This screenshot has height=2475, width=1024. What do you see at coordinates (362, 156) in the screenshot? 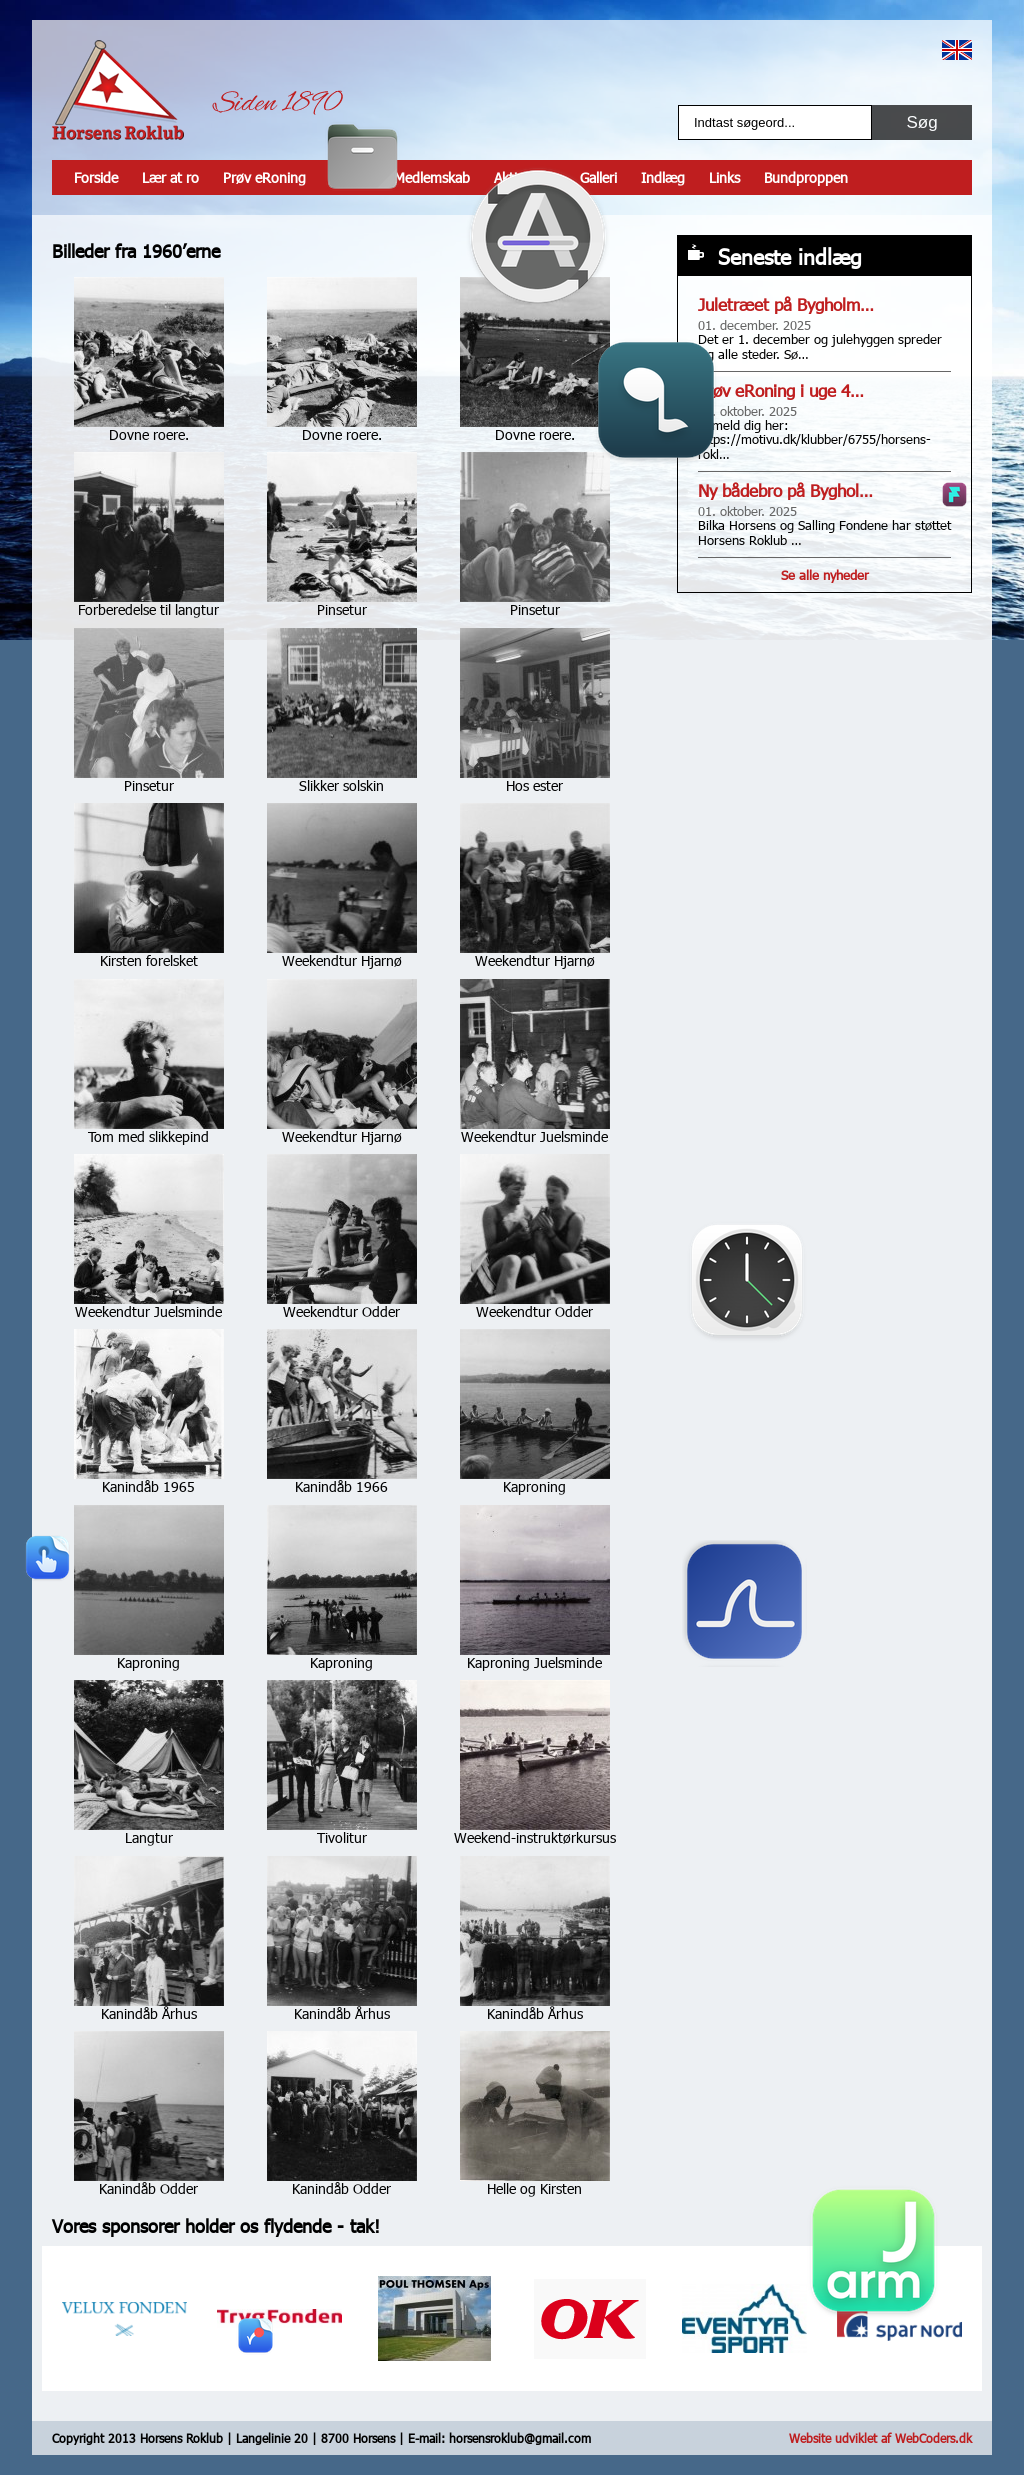
I see `open file manager application` at bounding box center [362, 156].